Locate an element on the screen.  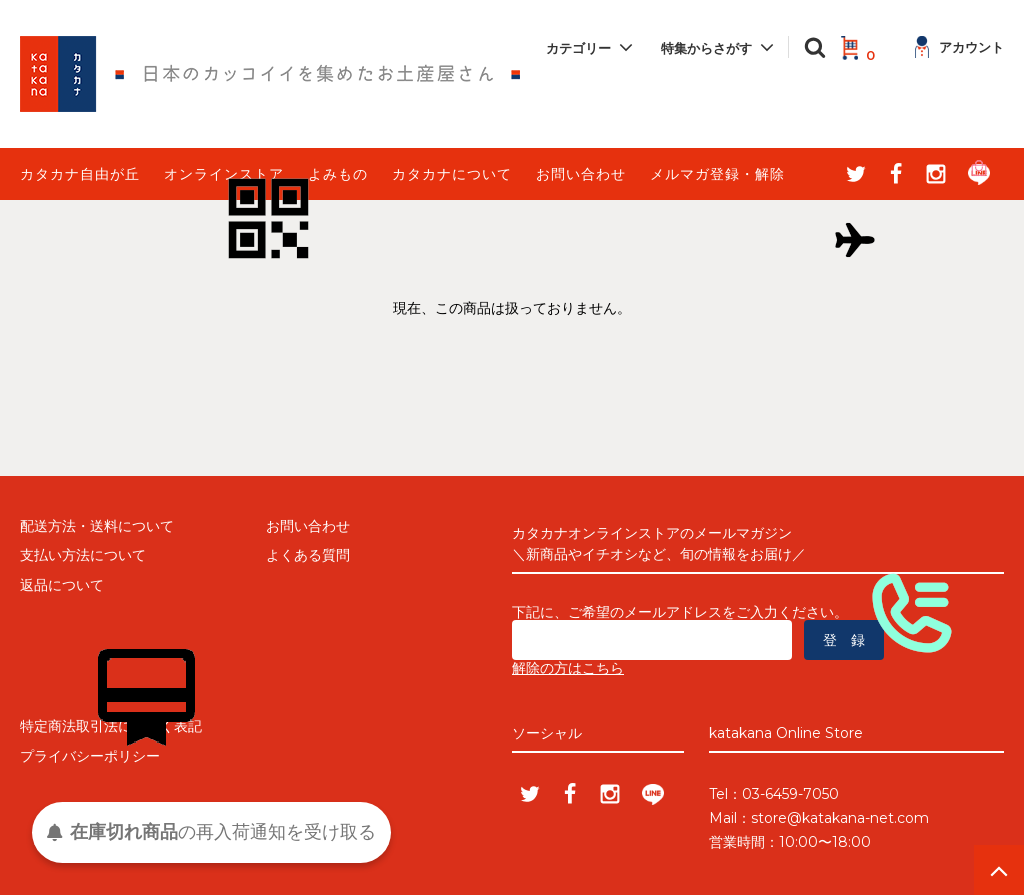
view contact list or phone directory is located at coordinates (913, 611).